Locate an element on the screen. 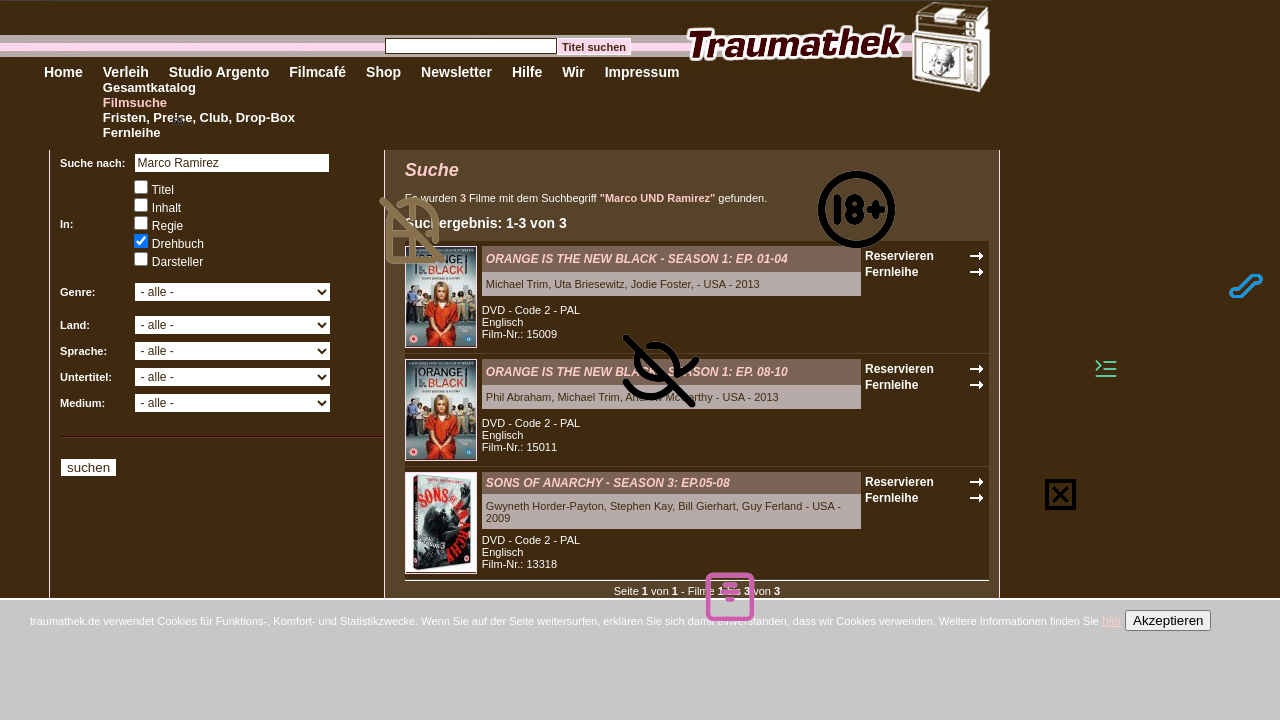 Image resolution: width=1280 pixels, height=720 pixels. indicates item number 55 in a list or sequence is located at coordinates (178, 121).